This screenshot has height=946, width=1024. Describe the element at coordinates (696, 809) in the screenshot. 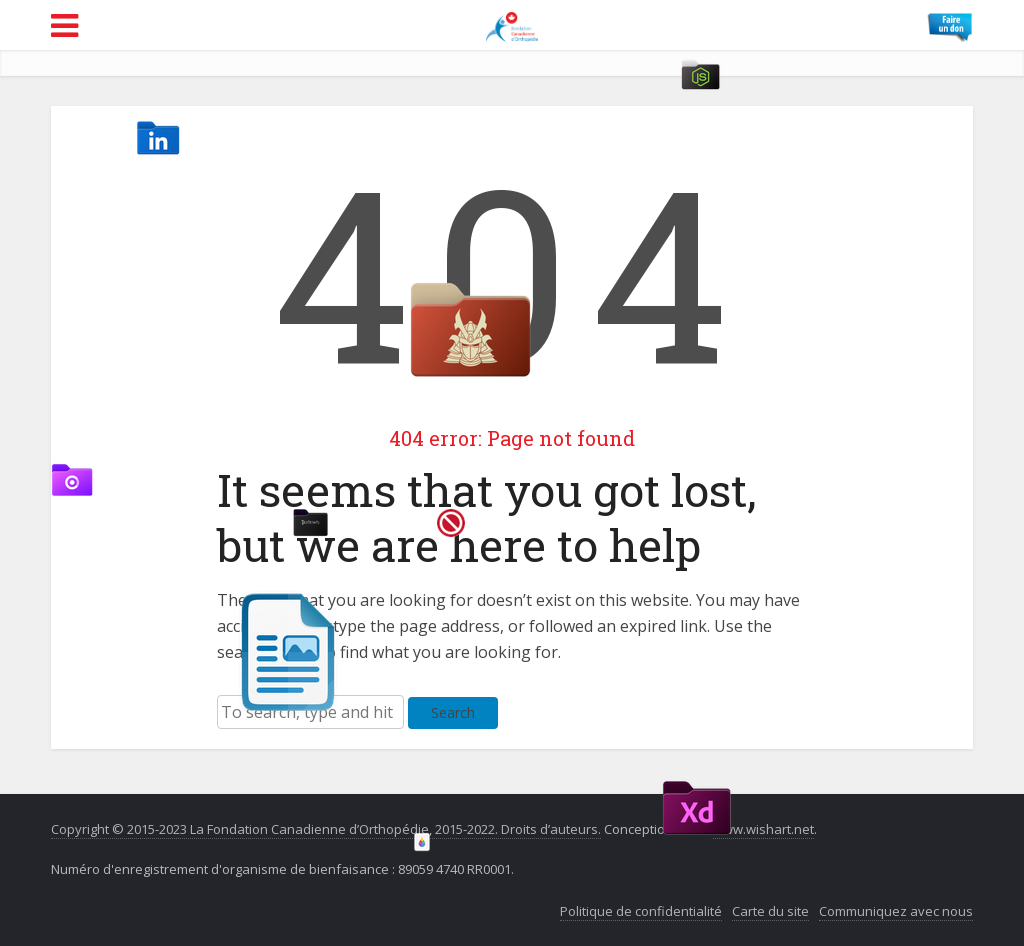

I see `open folder containing Adobe XD project files` at that location.